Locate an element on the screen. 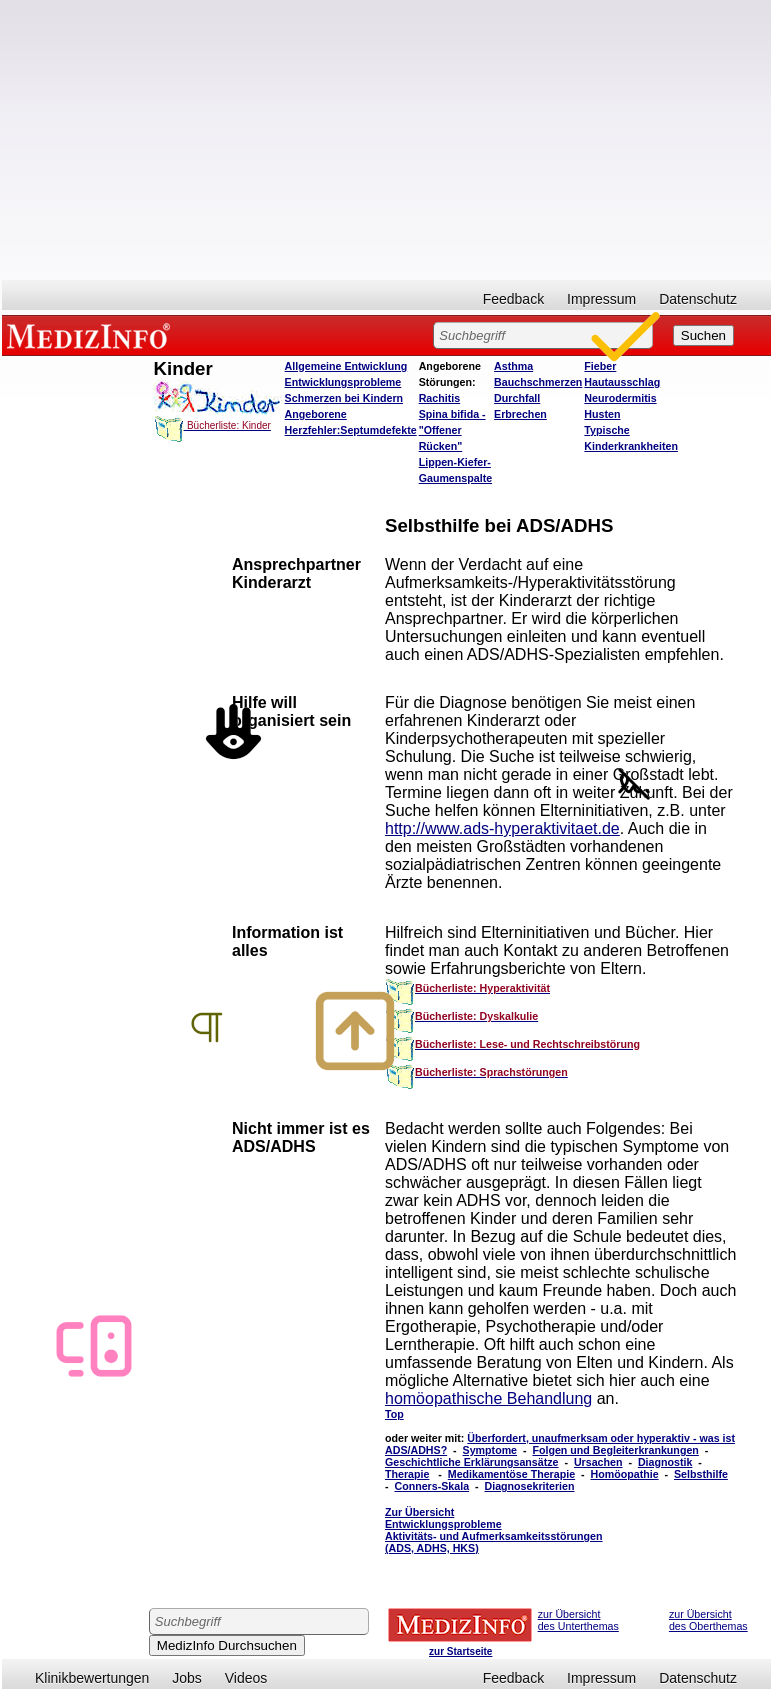 This screenshot has height=1694, width=771. confirm or submit an action is located at coordinates (625, 338).